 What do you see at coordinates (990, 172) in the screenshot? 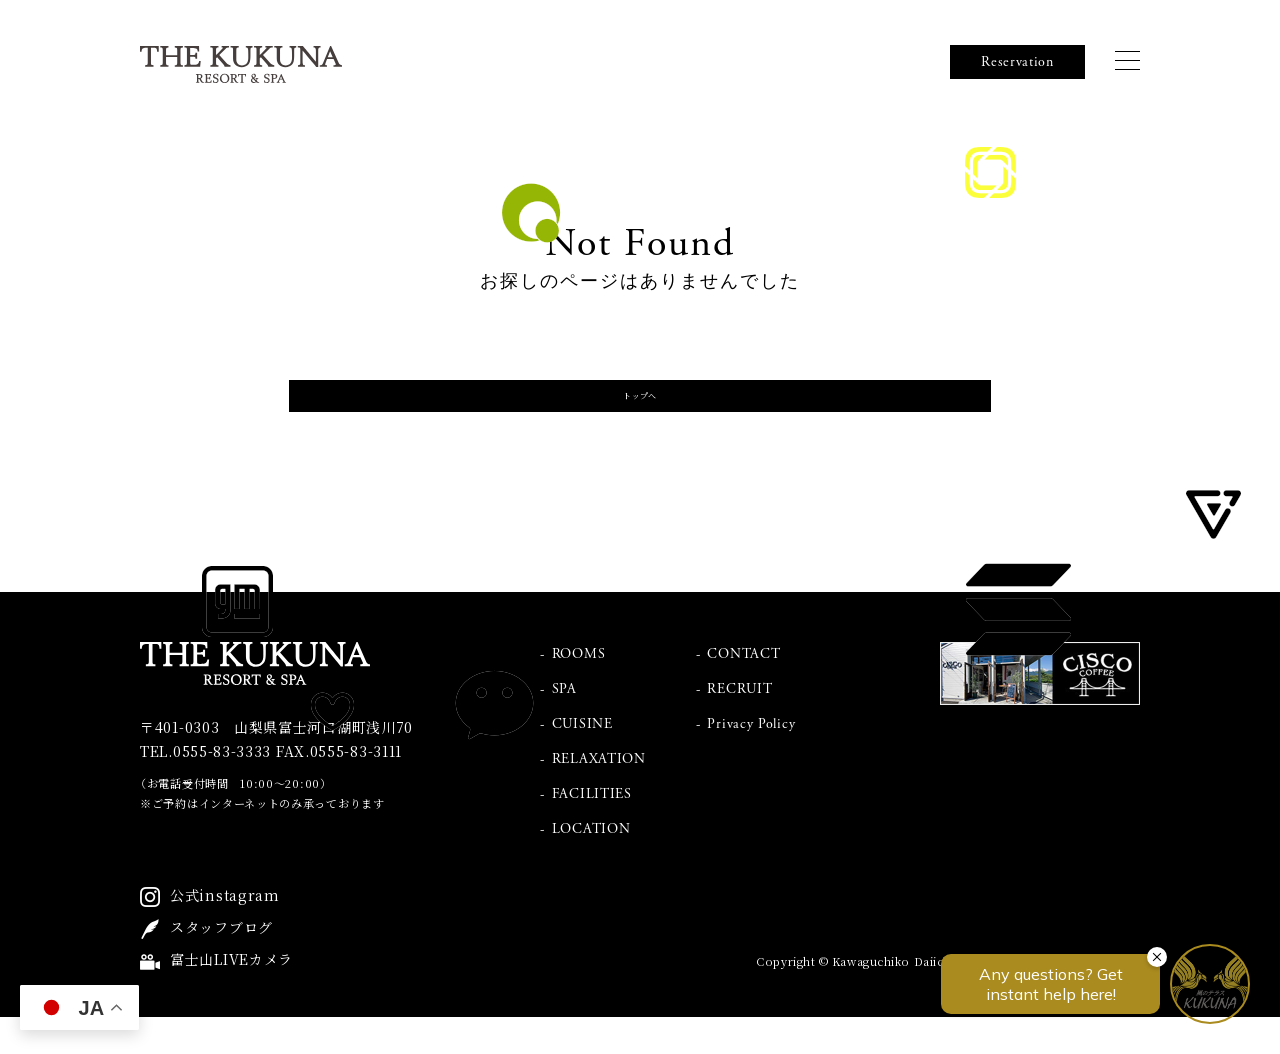
I see `Prismic CMS logo` at bounding box center [990, 172].